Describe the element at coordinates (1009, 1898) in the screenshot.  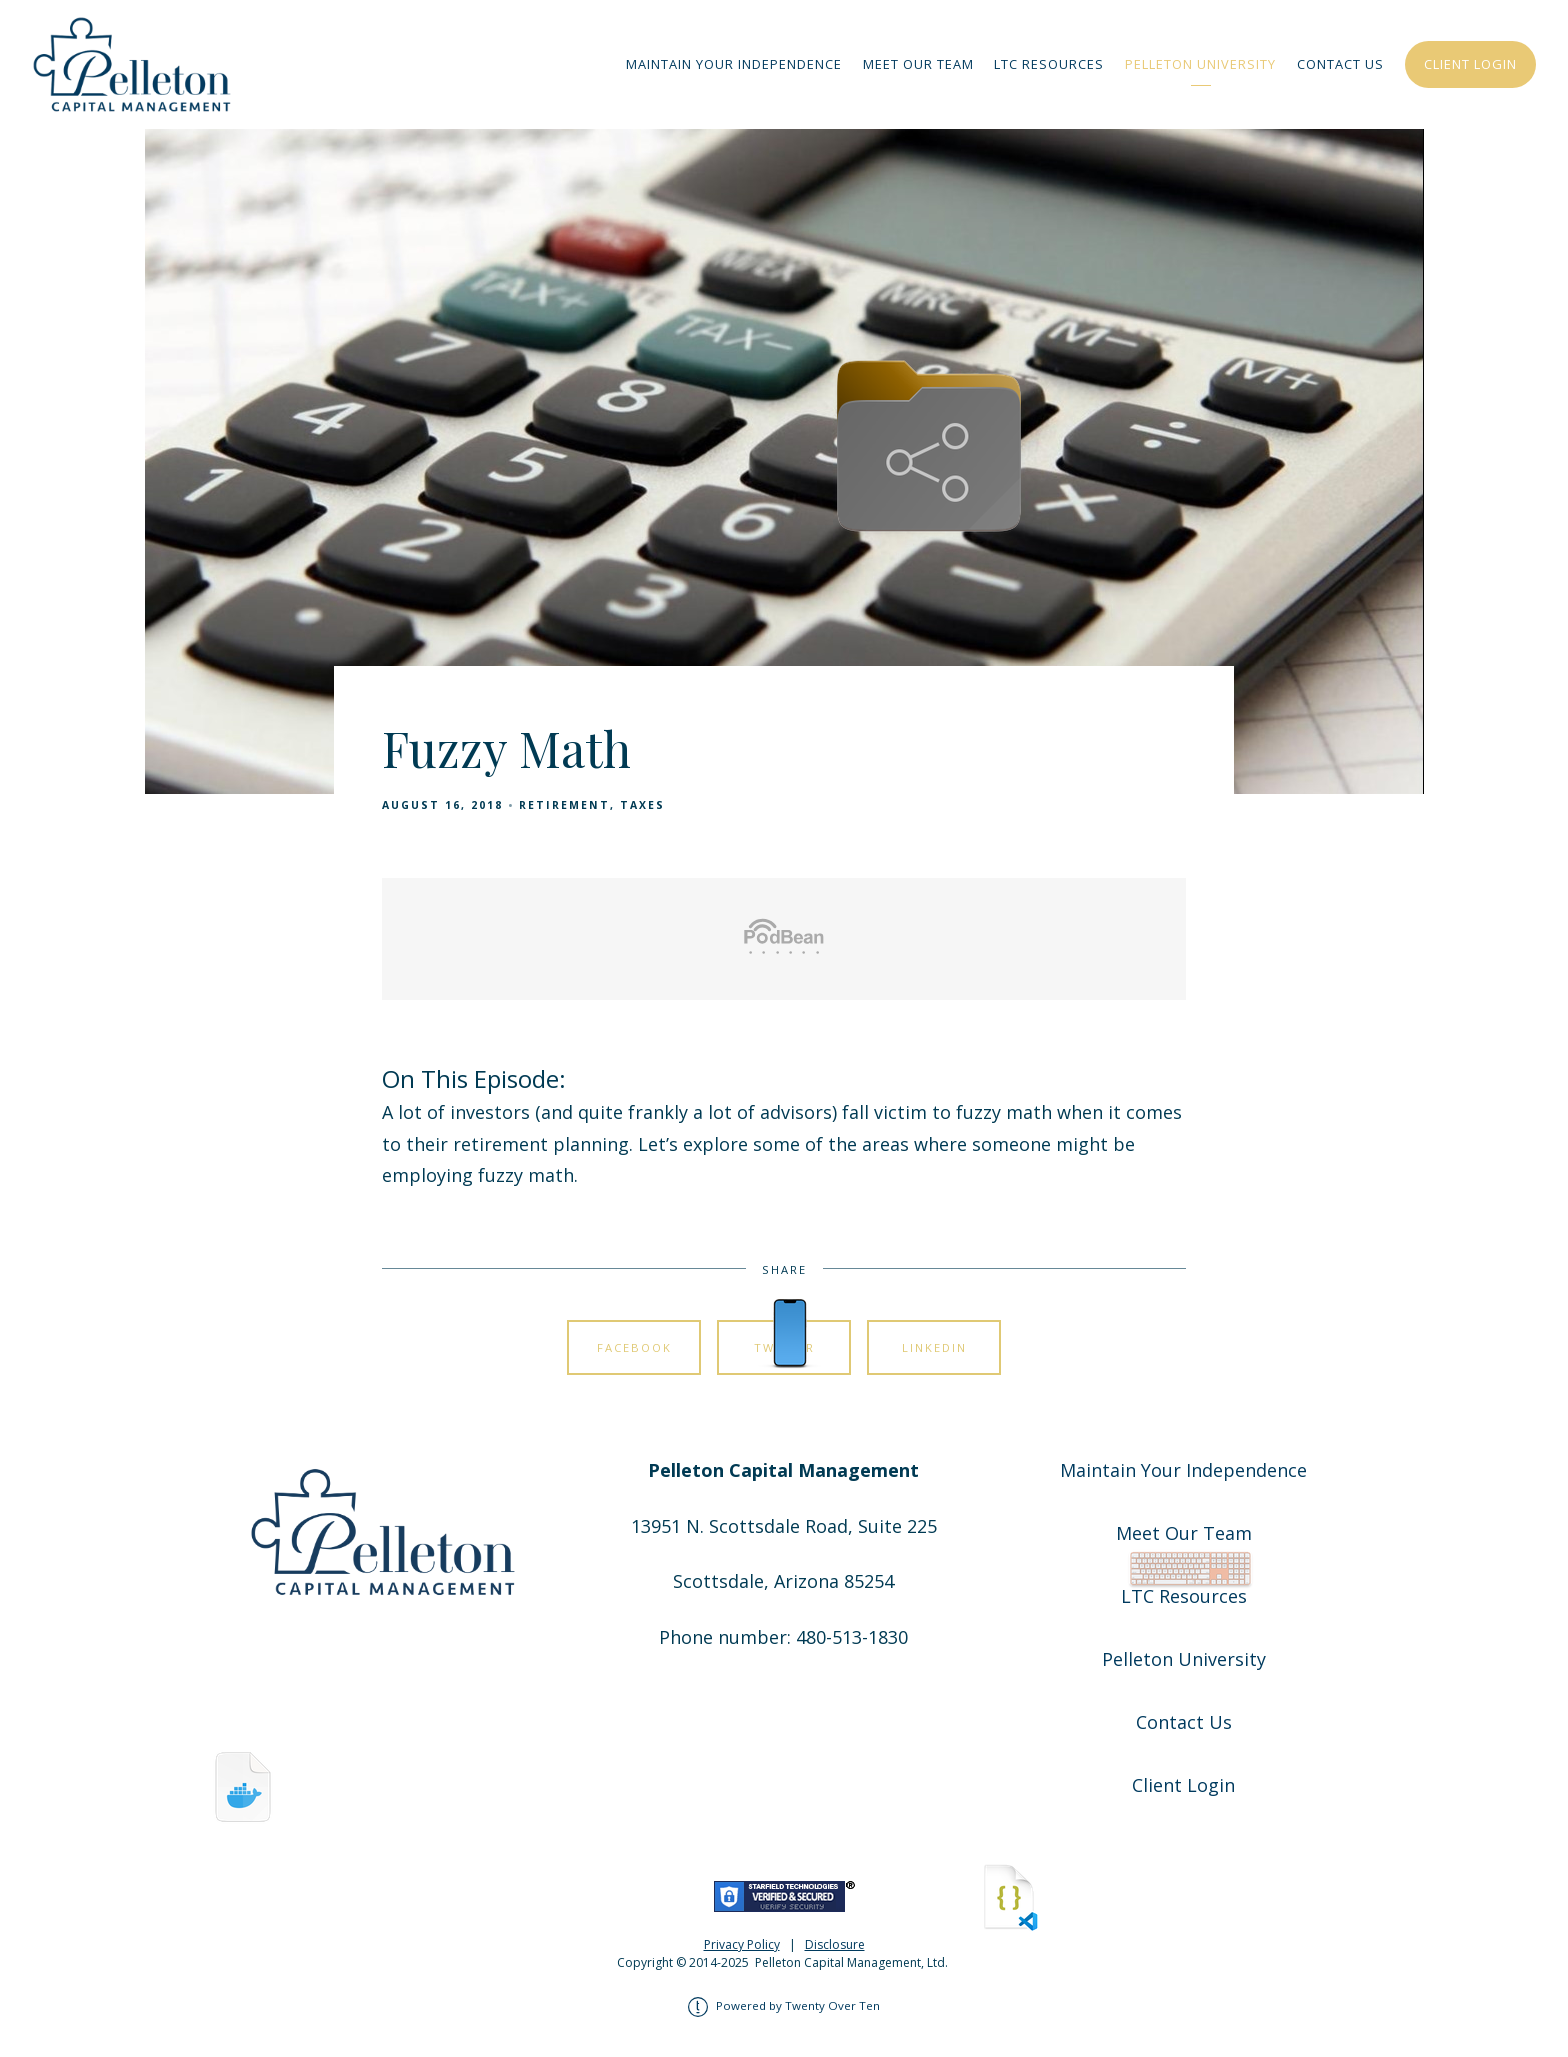
I see `open or edit a JSON file in Visual Studio Code` at that location.